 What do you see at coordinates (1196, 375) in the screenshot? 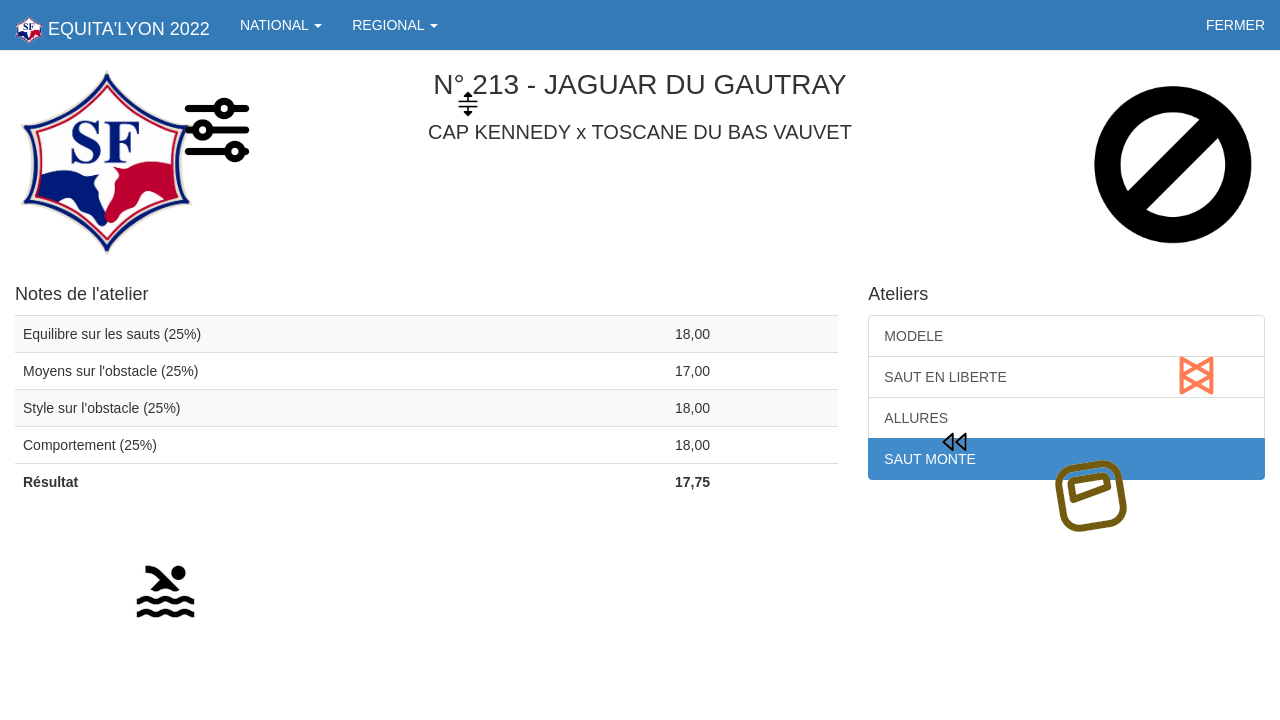
I see `backbone.js framework logo` at bounding box center [1196, 375].